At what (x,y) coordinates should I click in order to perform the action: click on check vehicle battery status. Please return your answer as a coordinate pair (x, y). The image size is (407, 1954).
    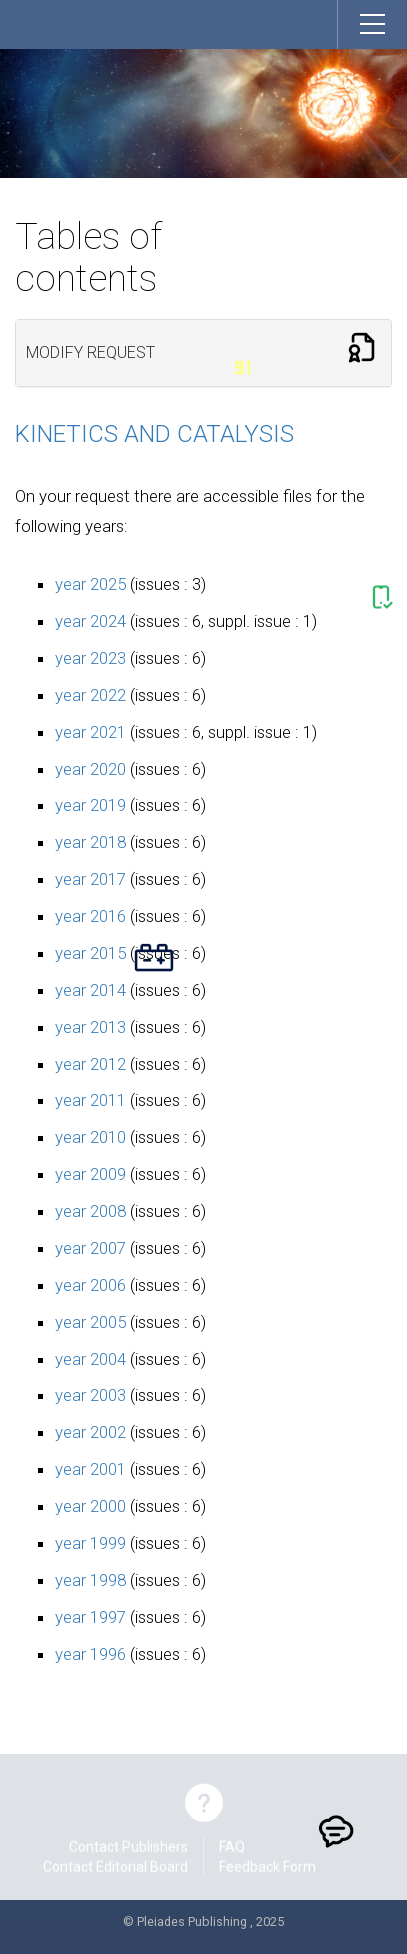
    Looking at the image, I should click on (154, 959).